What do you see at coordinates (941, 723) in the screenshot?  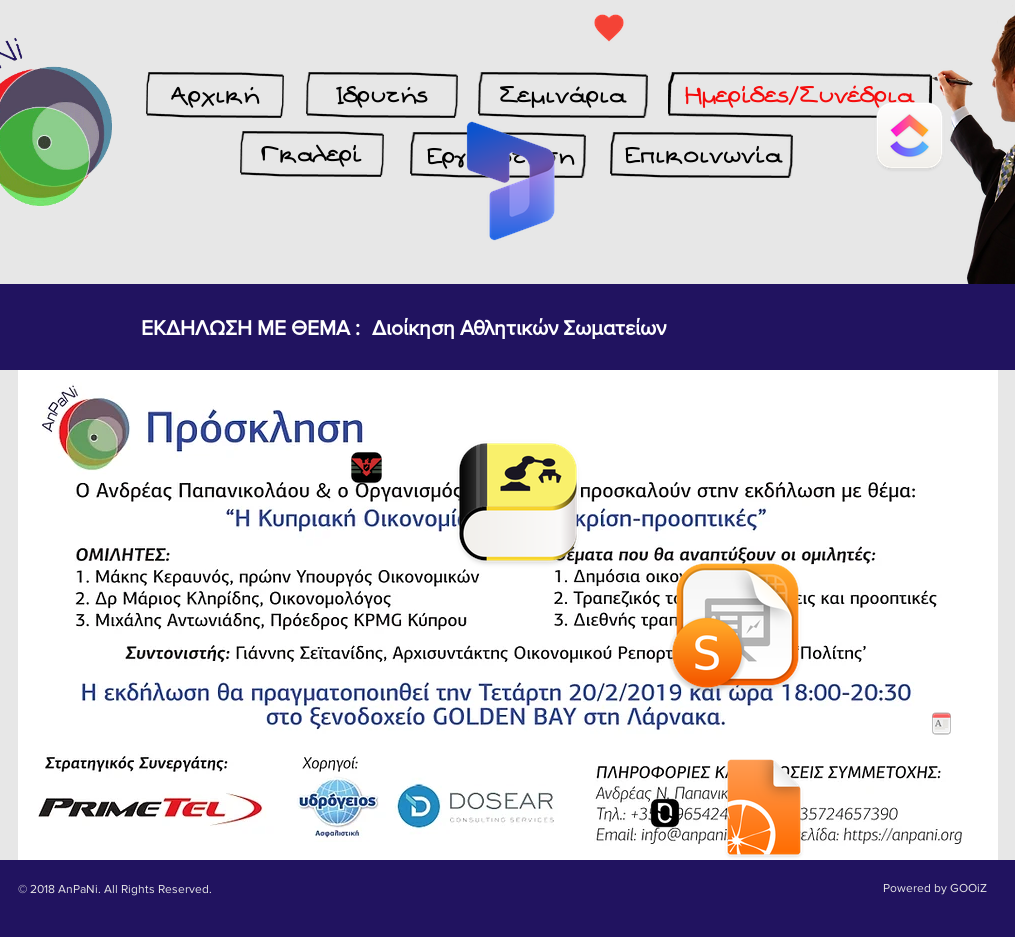 I see `open the gnome books e-reader application` at bounding box center [941, 723].